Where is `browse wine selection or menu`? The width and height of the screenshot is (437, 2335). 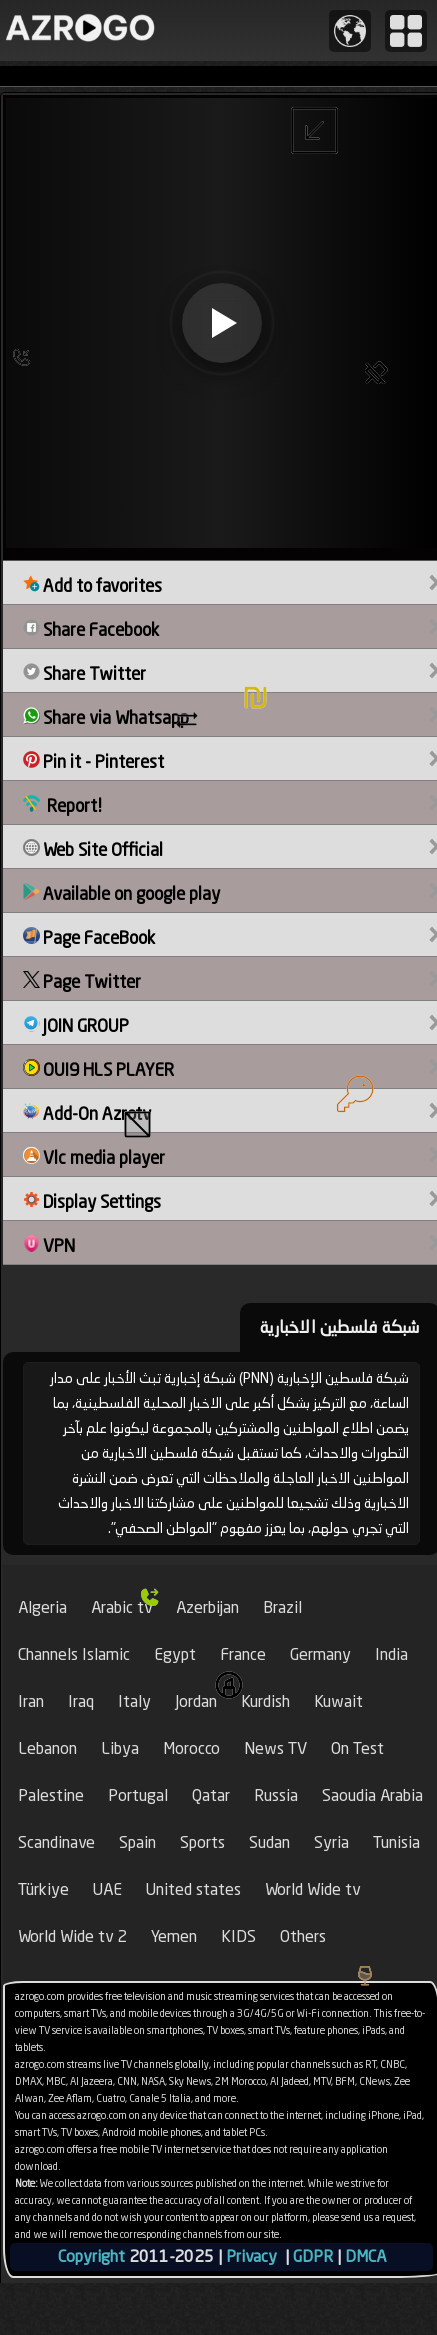
browse wine selection or menu is located at coordinates (365, 1975).